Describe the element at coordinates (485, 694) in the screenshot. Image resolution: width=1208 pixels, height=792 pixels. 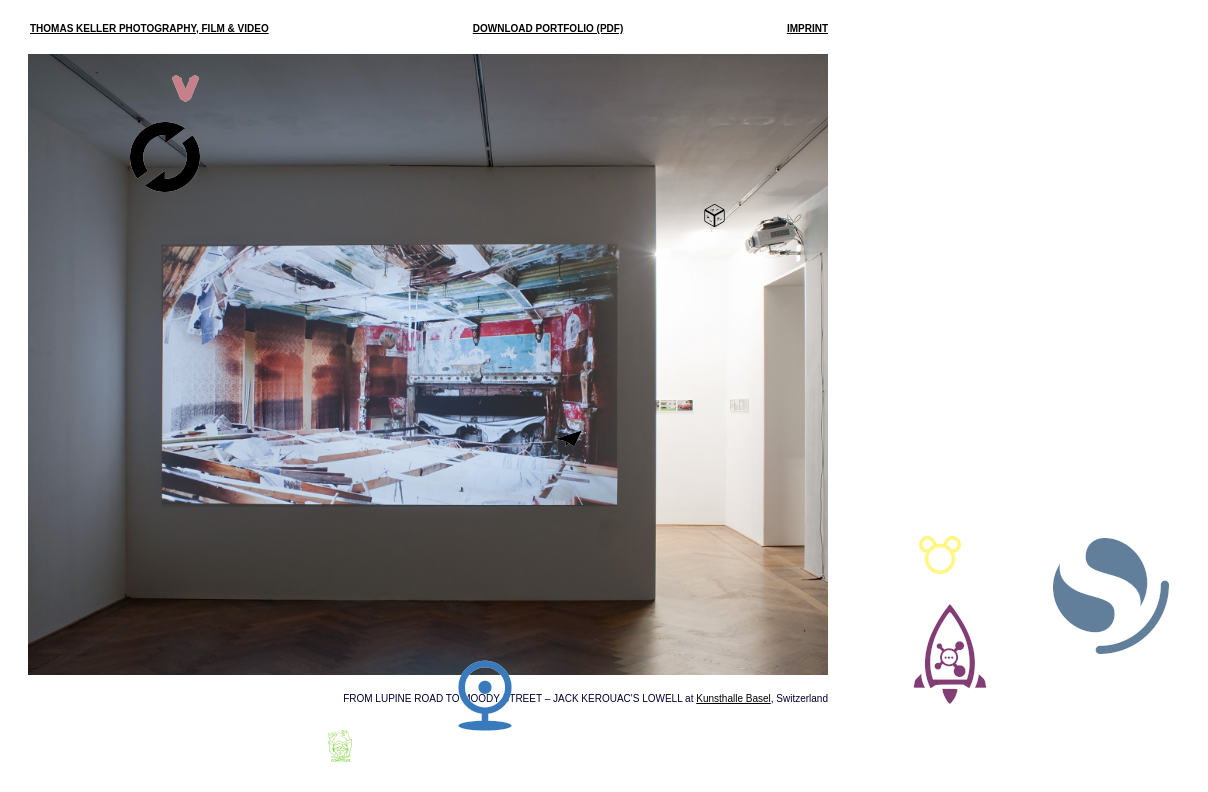
I see `set a search radius around a location` at that location.